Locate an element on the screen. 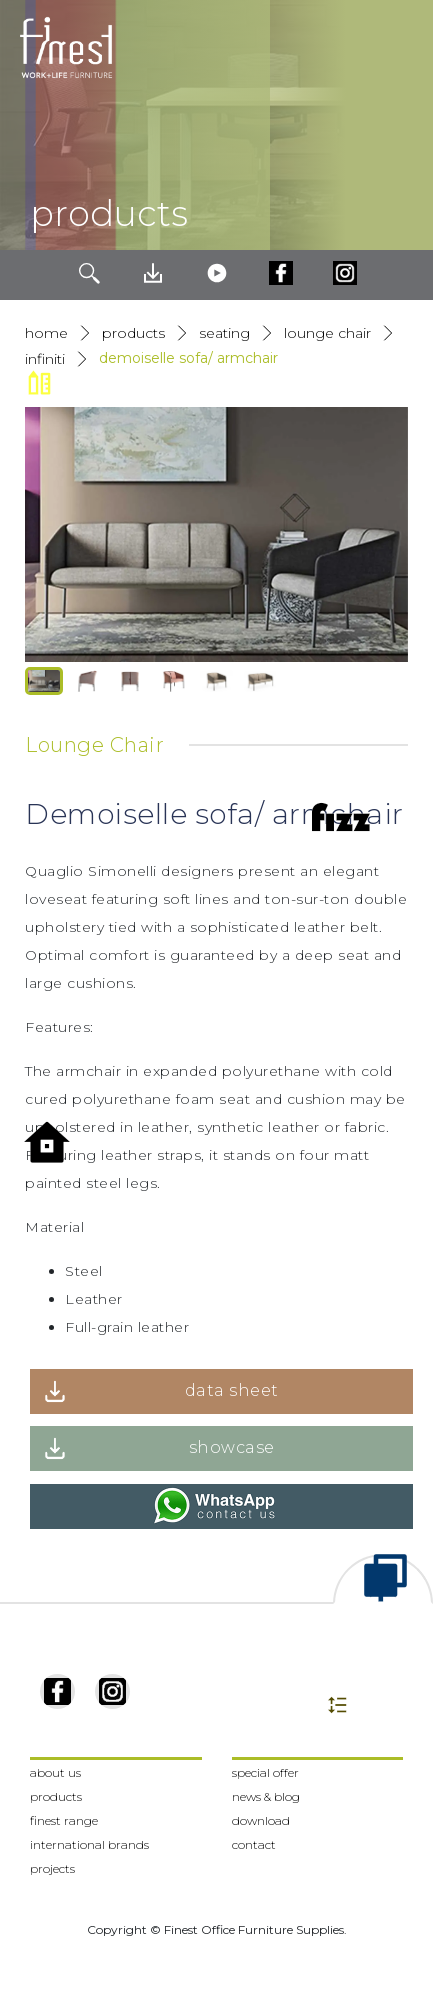 Image resolution: width=433 pixels, height=2009 pixels. navigate to home screen is located at coordinates (47, 1144).